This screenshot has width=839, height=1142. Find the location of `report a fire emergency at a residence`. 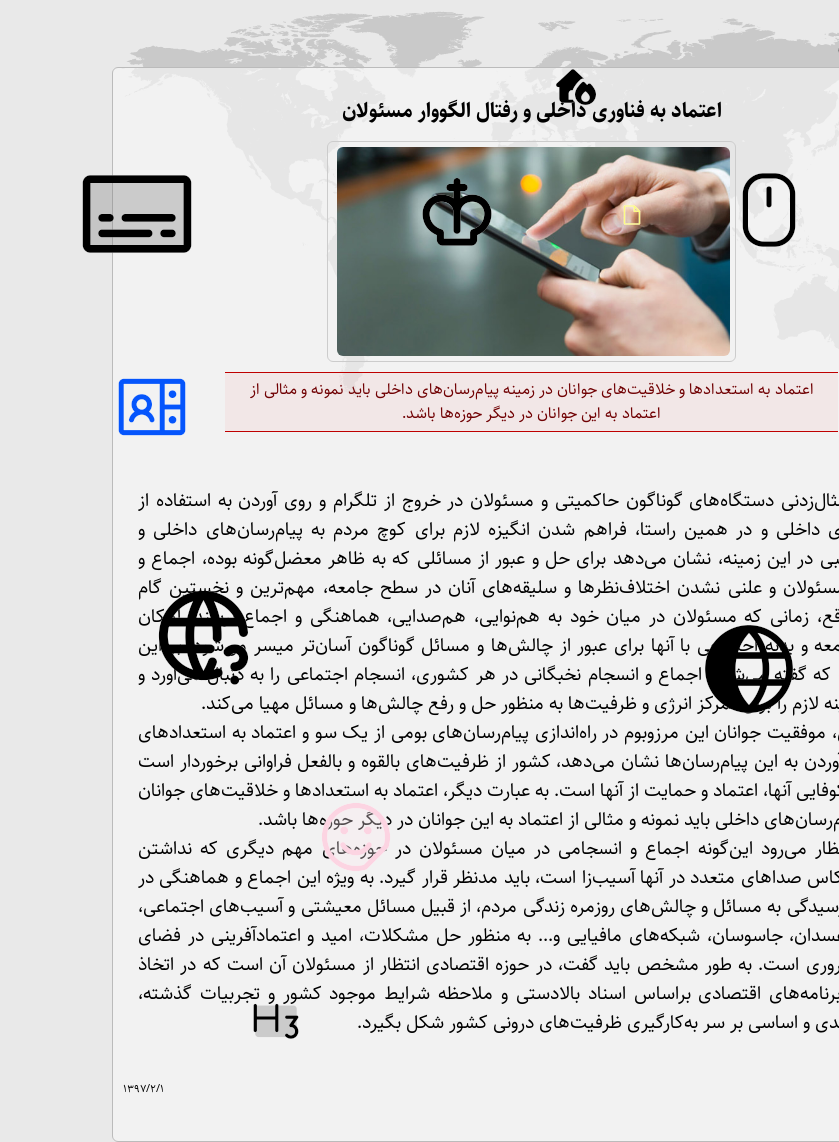

report a fire emergency at a residence is located at coordinates (575, 86).